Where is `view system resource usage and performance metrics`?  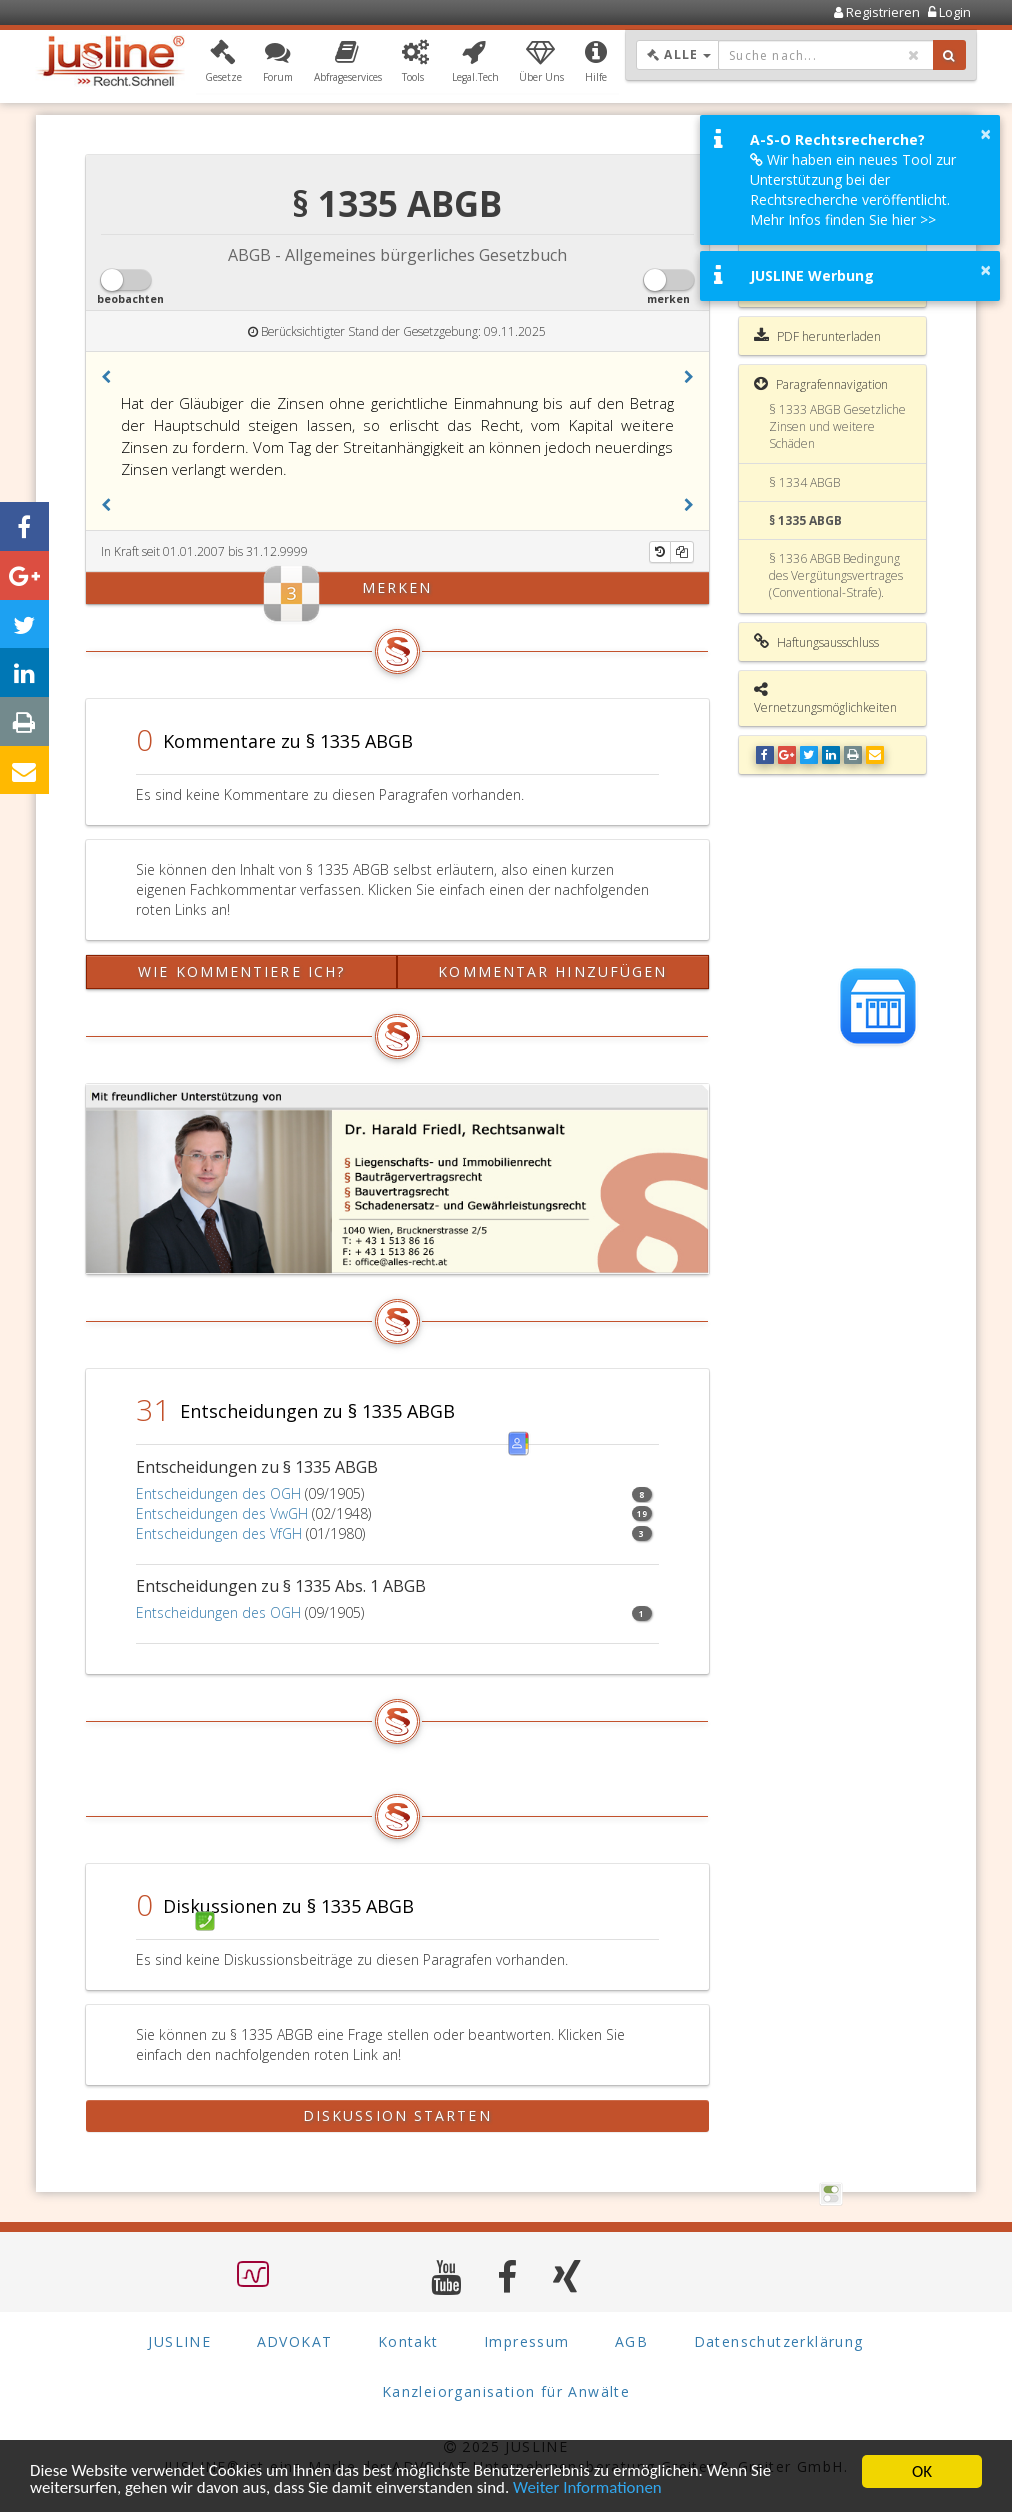 view system resource usage and performance metrics is located at coordinates (253, 2273).